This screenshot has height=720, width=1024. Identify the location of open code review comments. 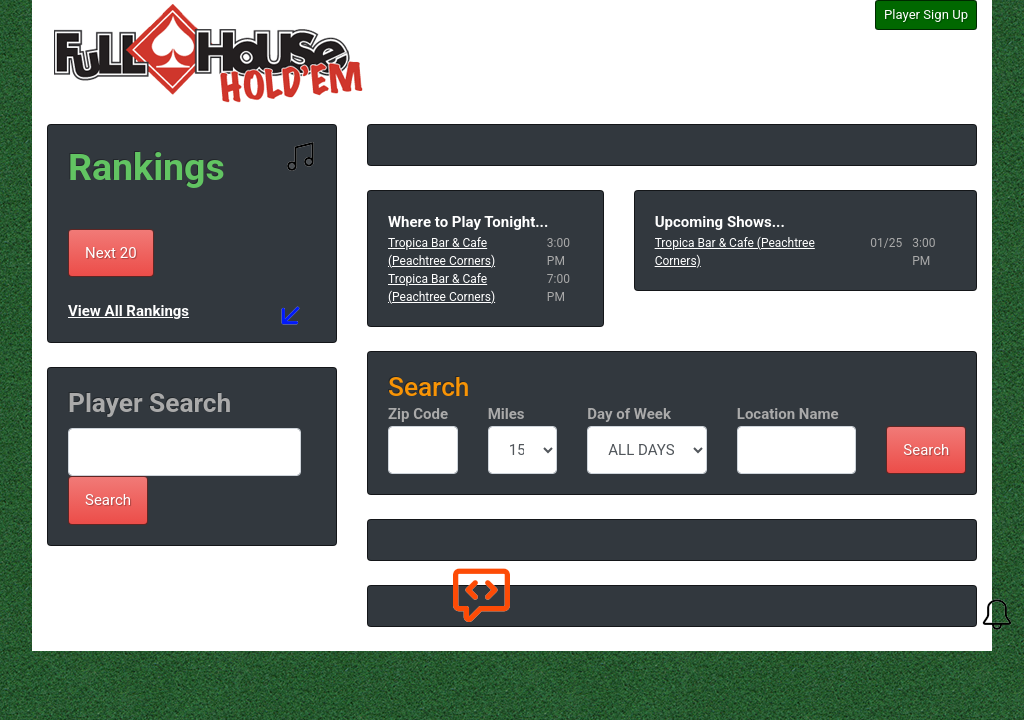
(481, 593).